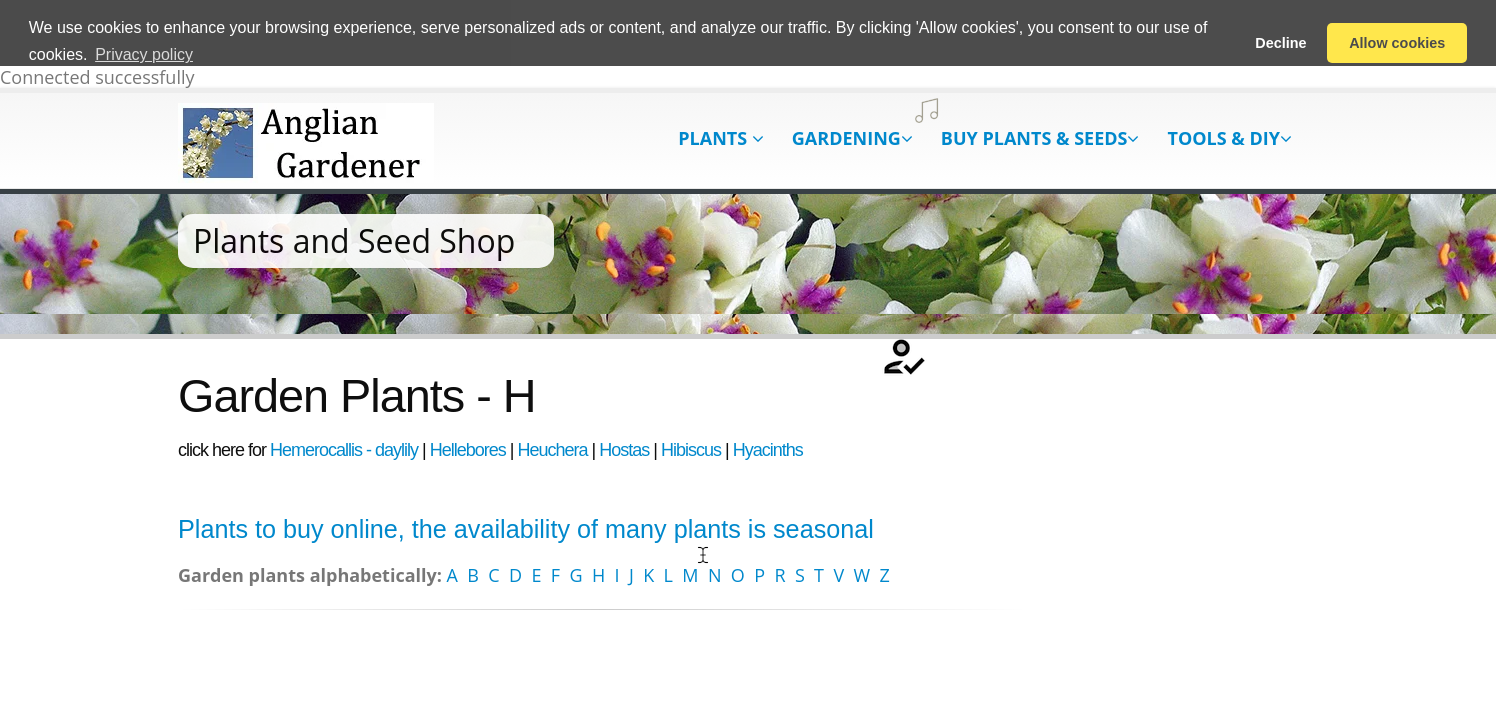 The height and width of the screenshot is (720, 1496). I want to click on access music or audio player, so click(928, 111).